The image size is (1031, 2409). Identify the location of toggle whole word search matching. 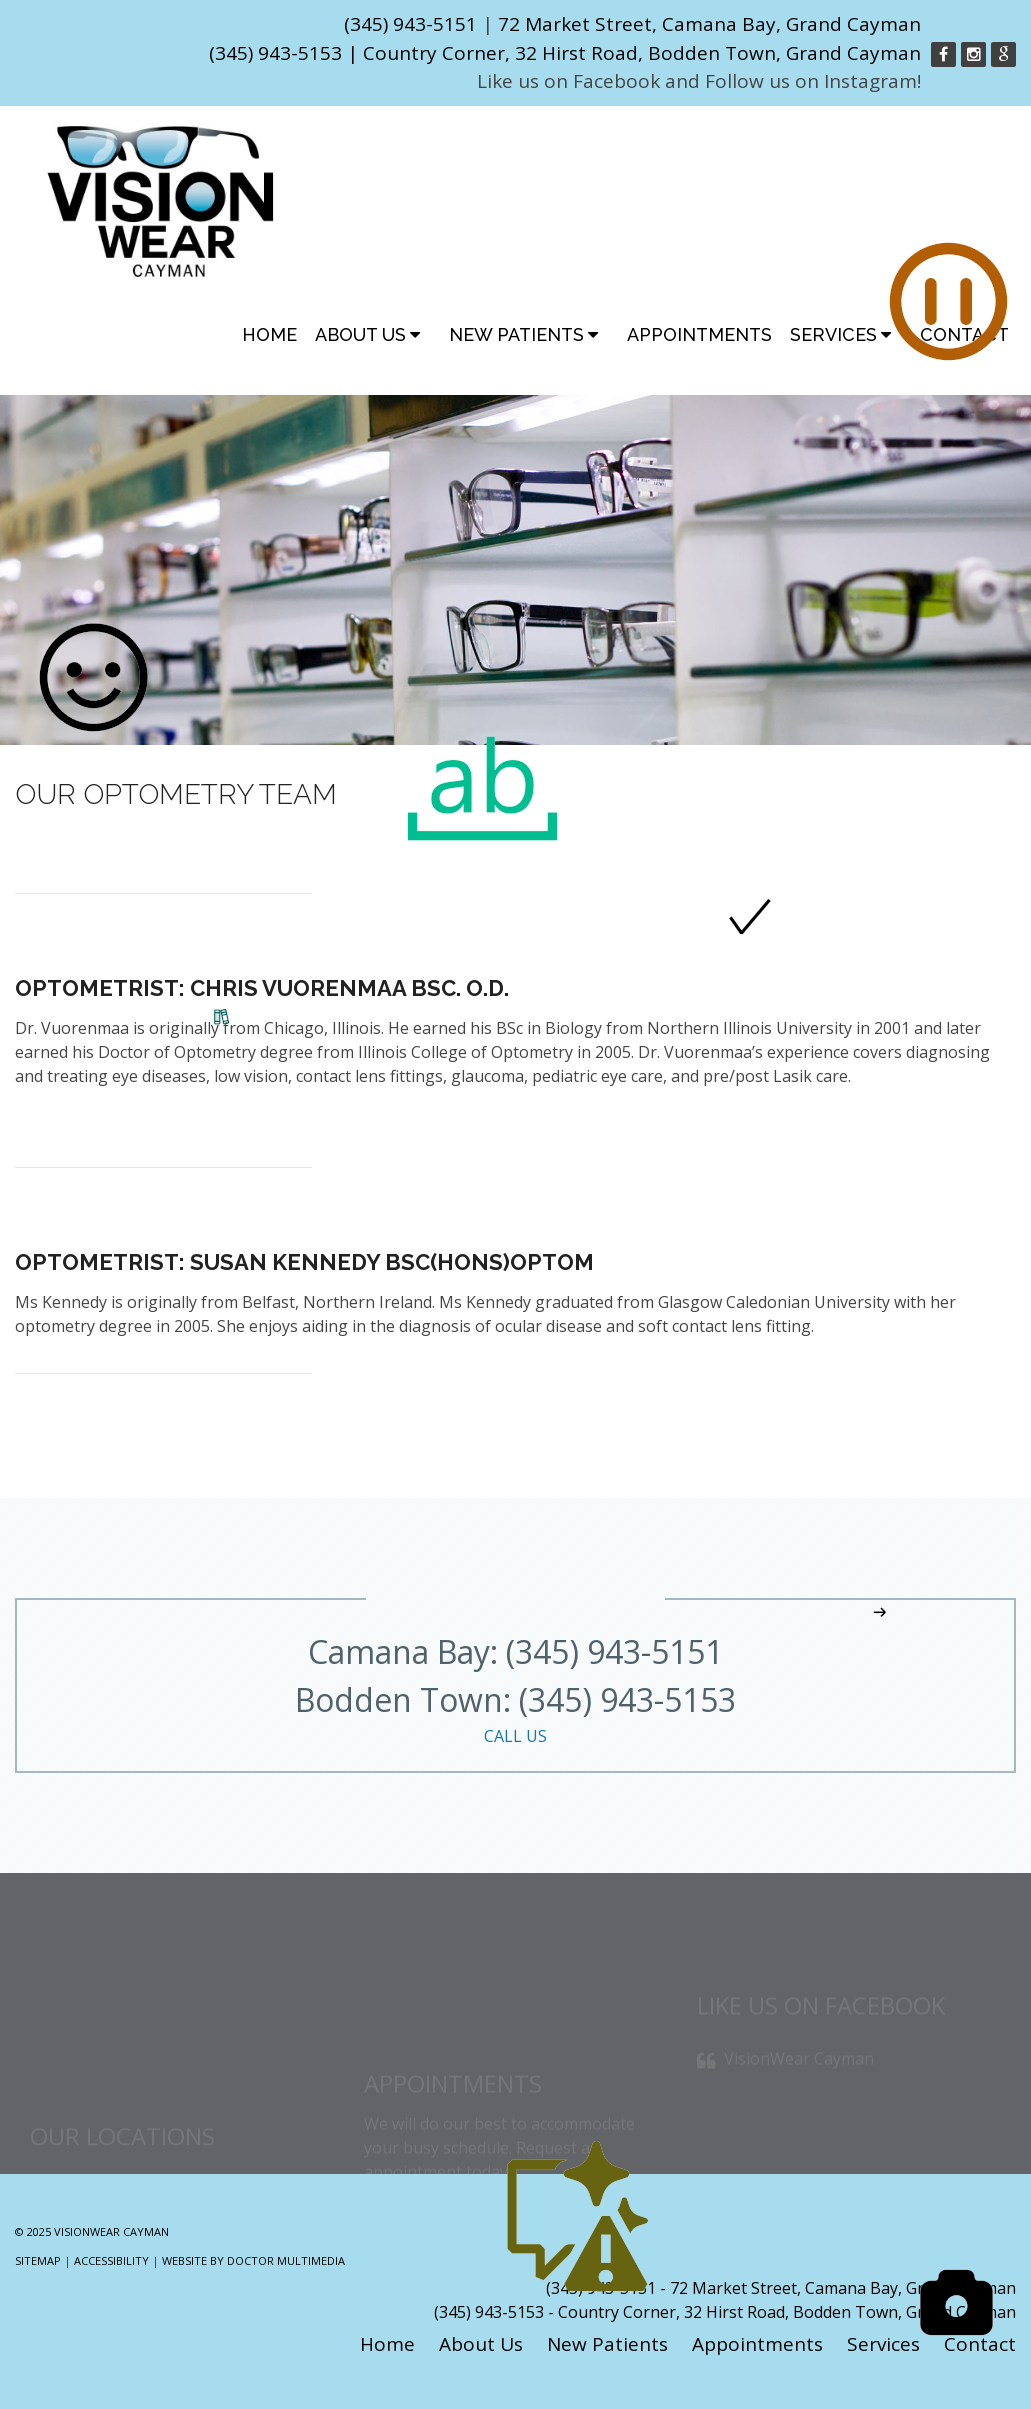
(482, 784).